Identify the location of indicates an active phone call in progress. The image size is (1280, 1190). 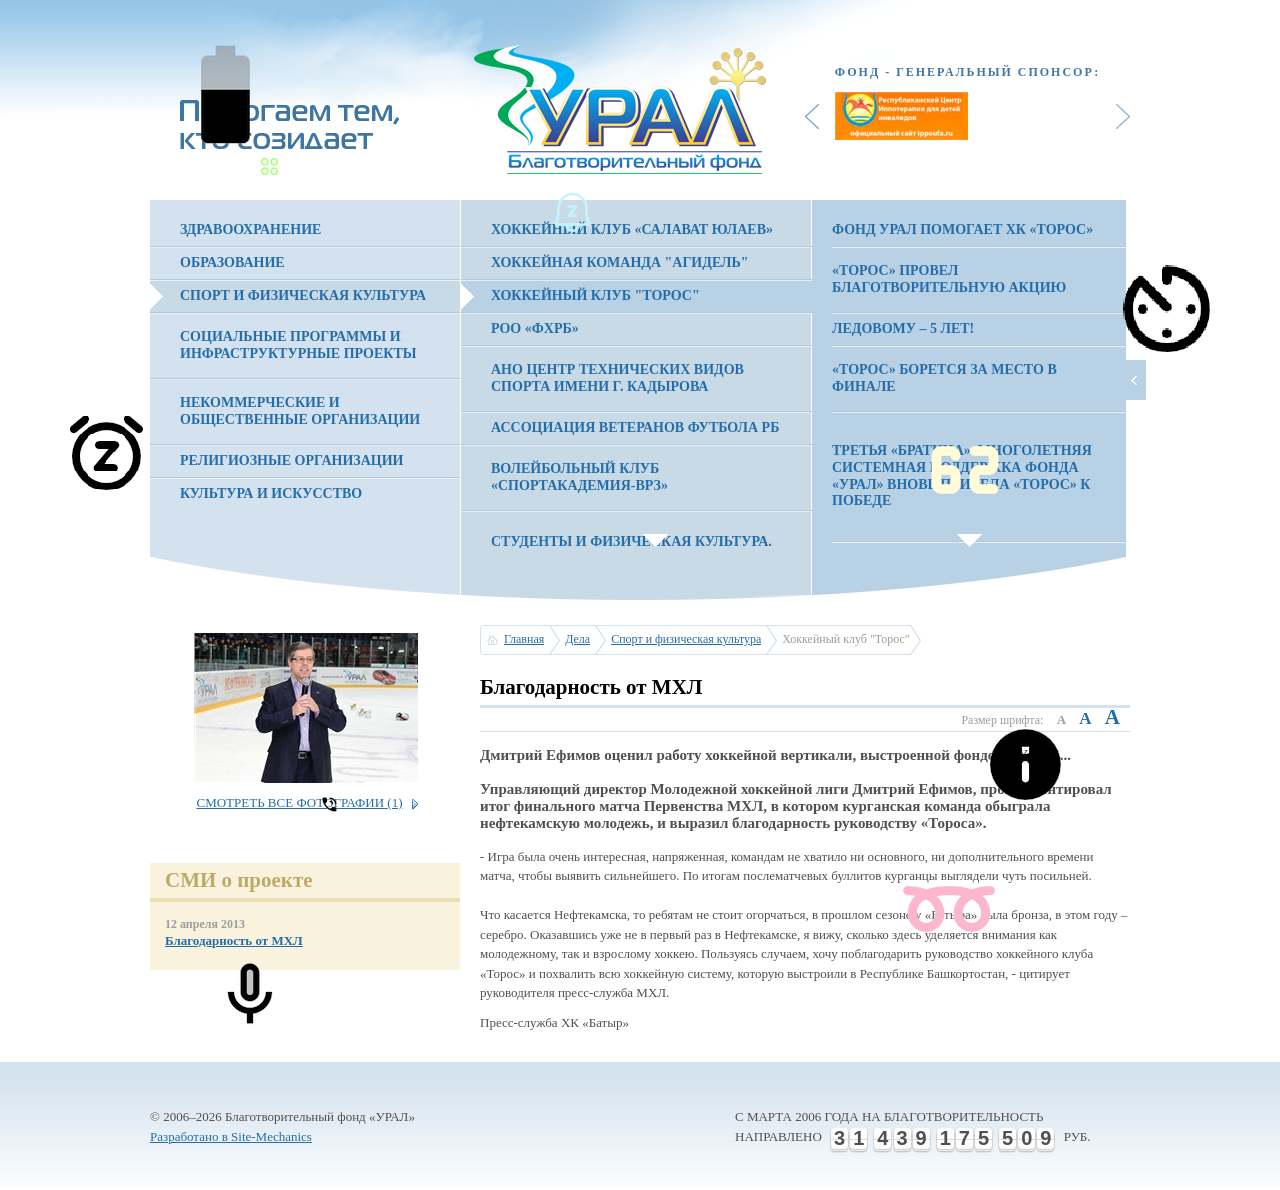
(329, 804).